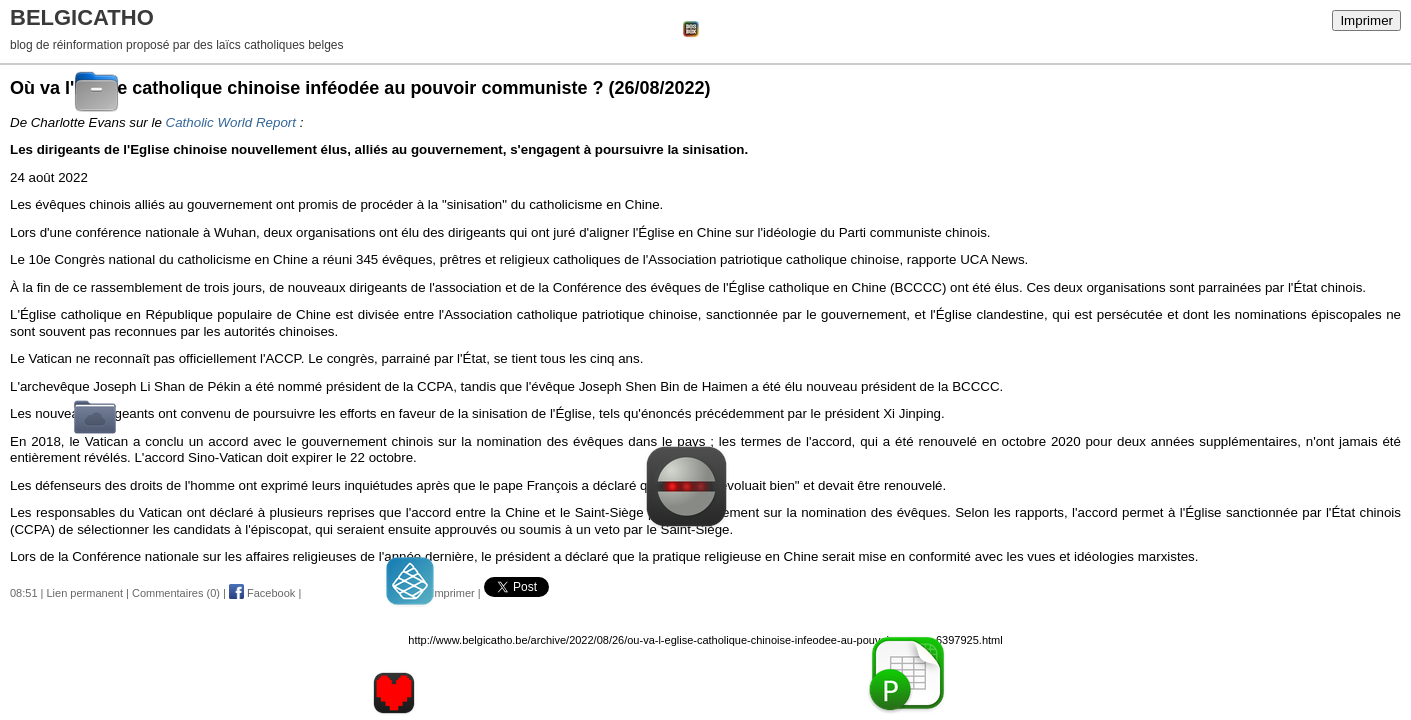 The image size is (1411, 720). Describe the element at coordinates (691, 29) in the screenshot. I see `launch DOSBox Staging emulator` at that location.